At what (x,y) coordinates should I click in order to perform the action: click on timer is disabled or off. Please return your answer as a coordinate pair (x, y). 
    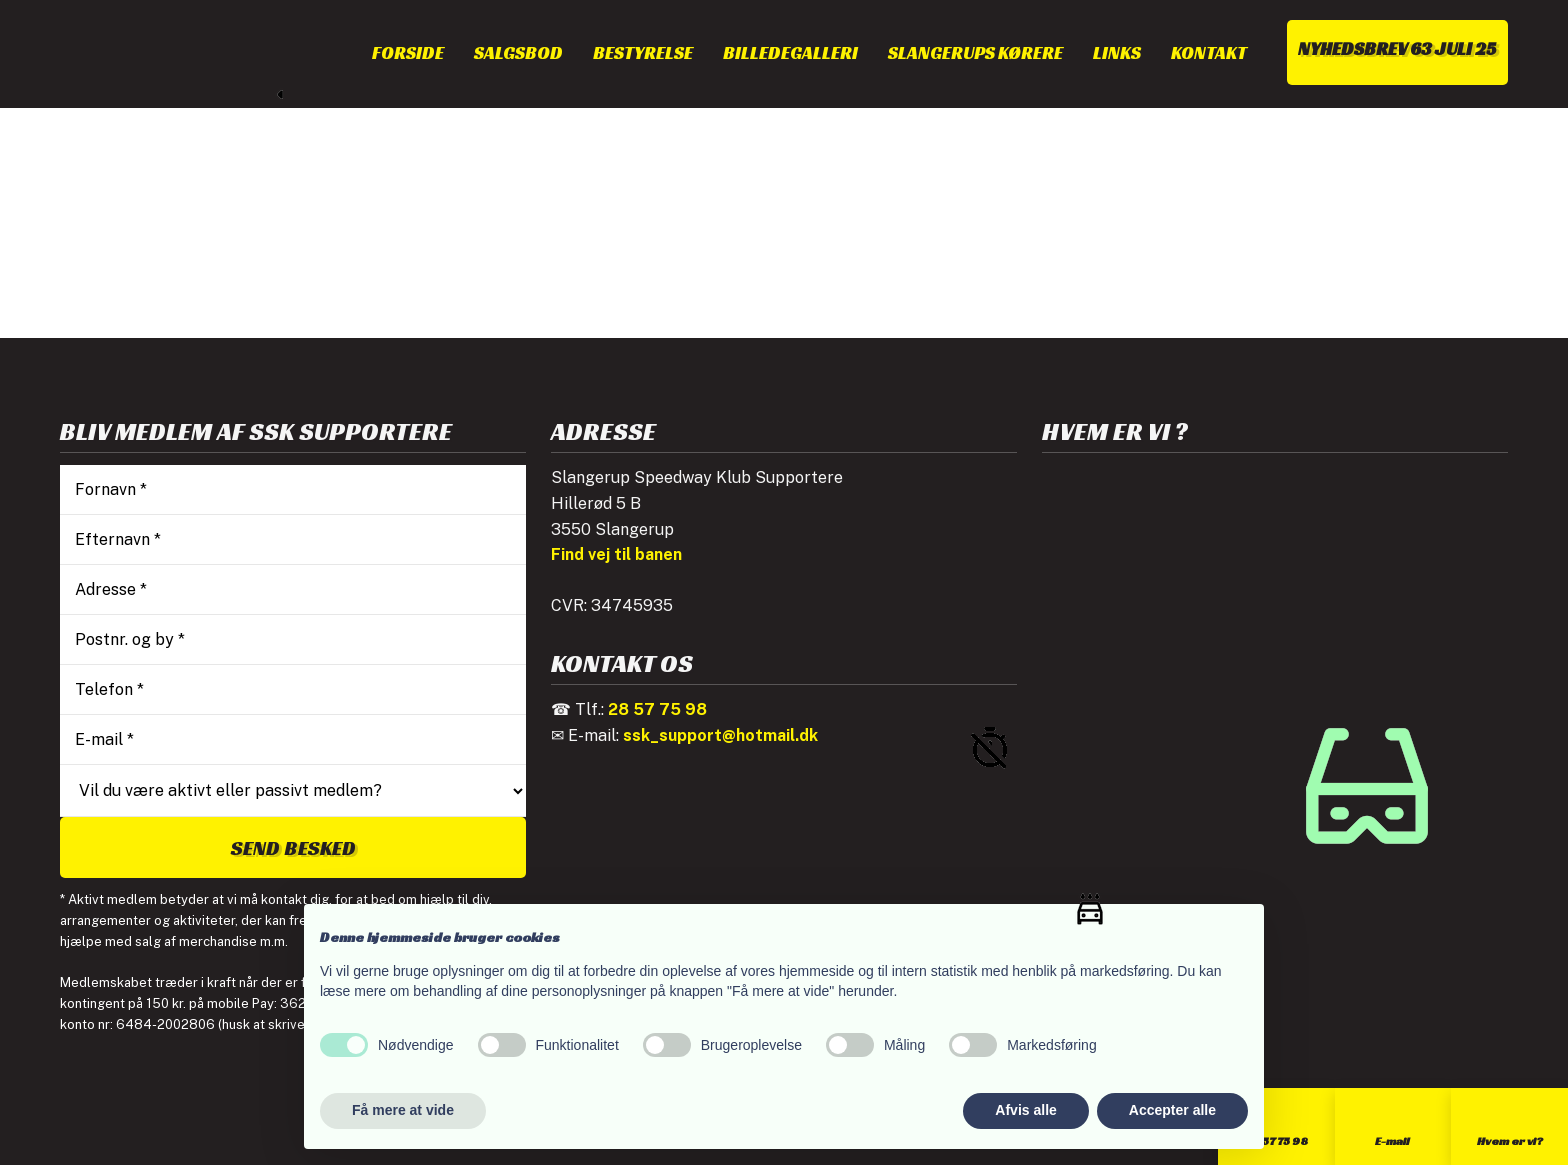
    Looking at the image, I should click on (990, 748).